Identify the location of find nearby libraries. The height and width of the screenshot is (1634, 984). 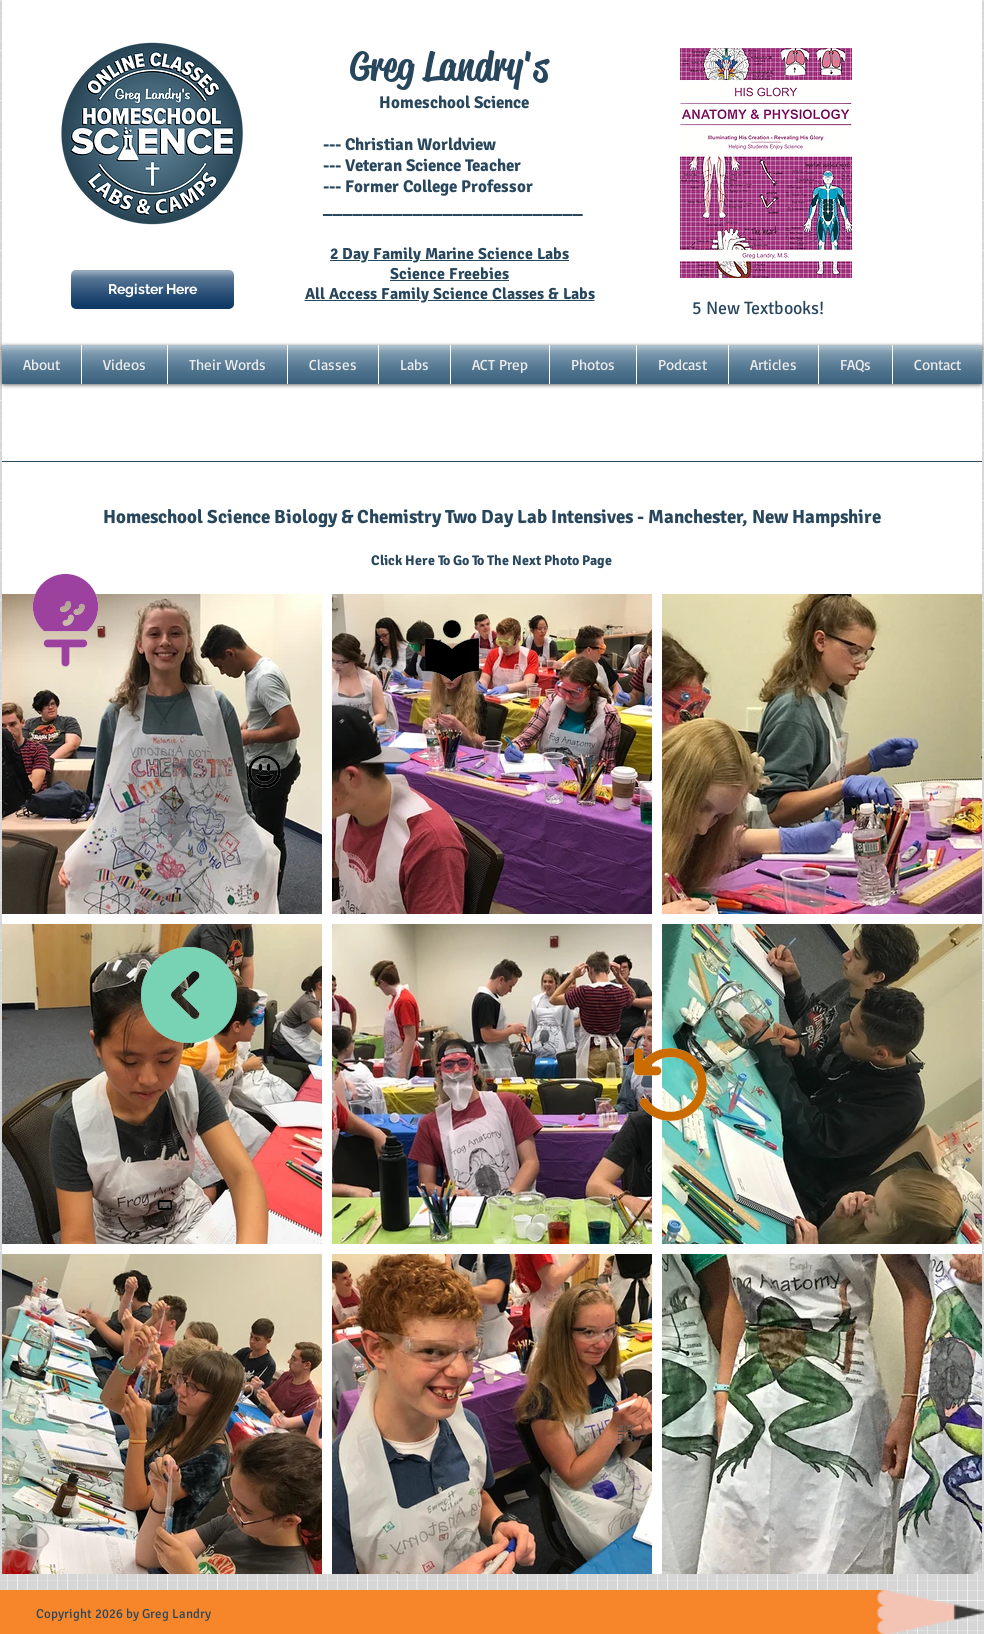
(452, 650).